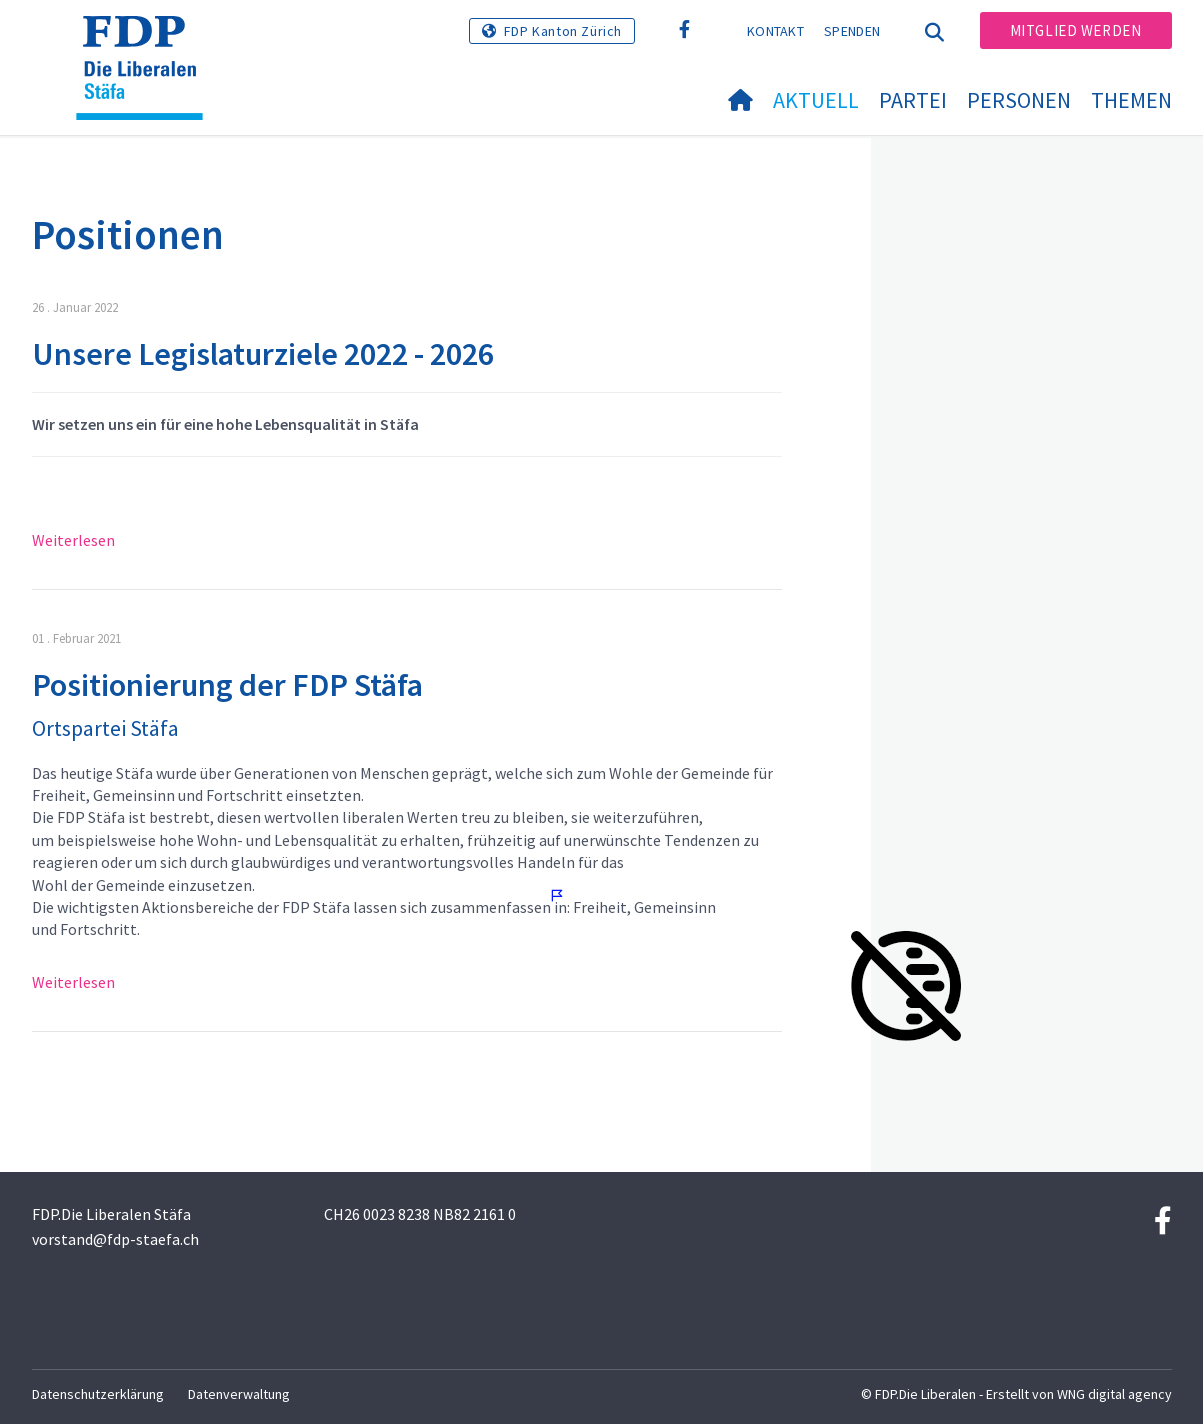 This screenshot has width=1203, height=1424. I want to click on disable shadow effects, so click(906, 986).